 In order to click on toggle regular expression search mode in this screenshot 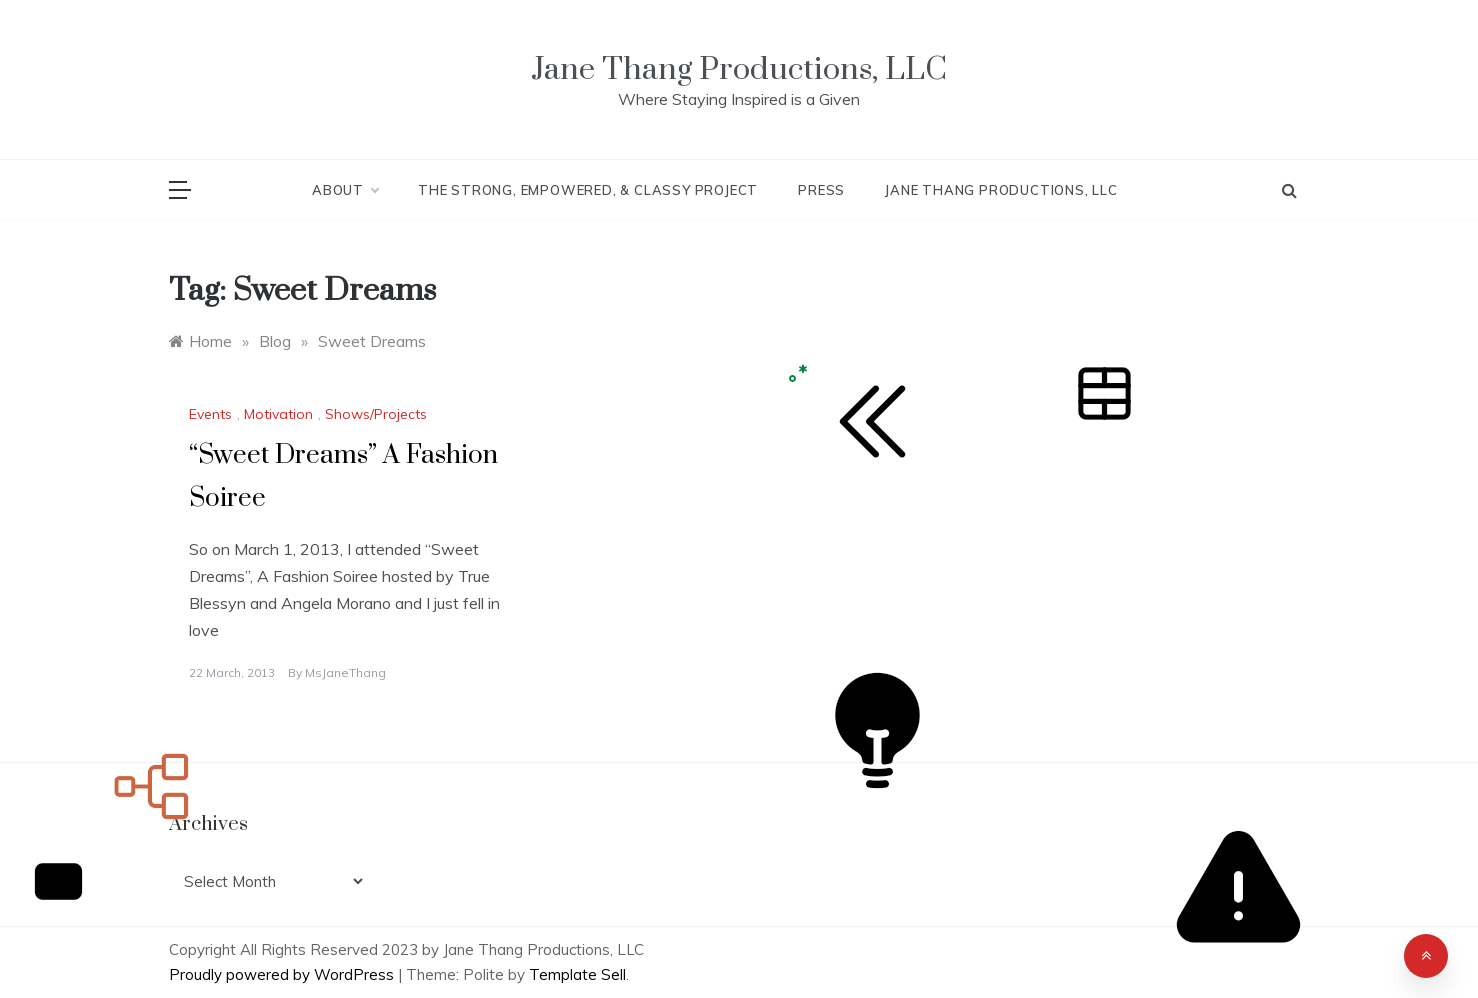, I will do `click(798, 373)`.